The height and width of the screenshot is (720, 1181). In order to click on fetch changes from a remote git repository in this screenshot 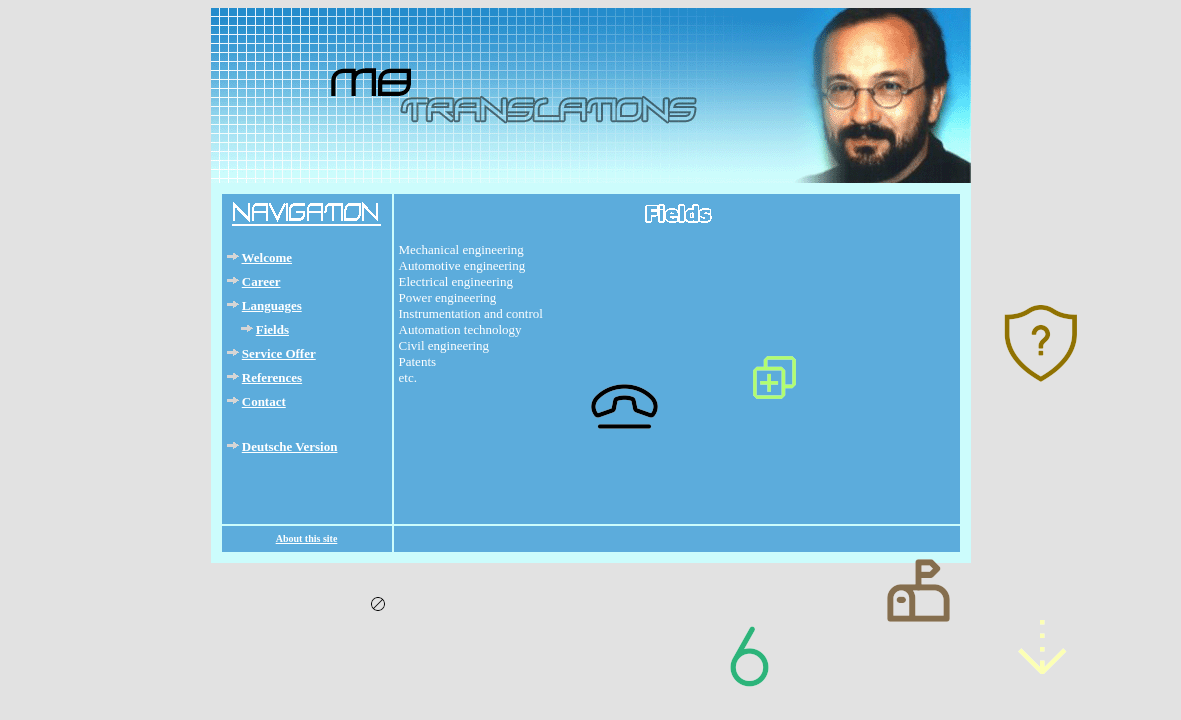, I will do `click(1040, 647)`.